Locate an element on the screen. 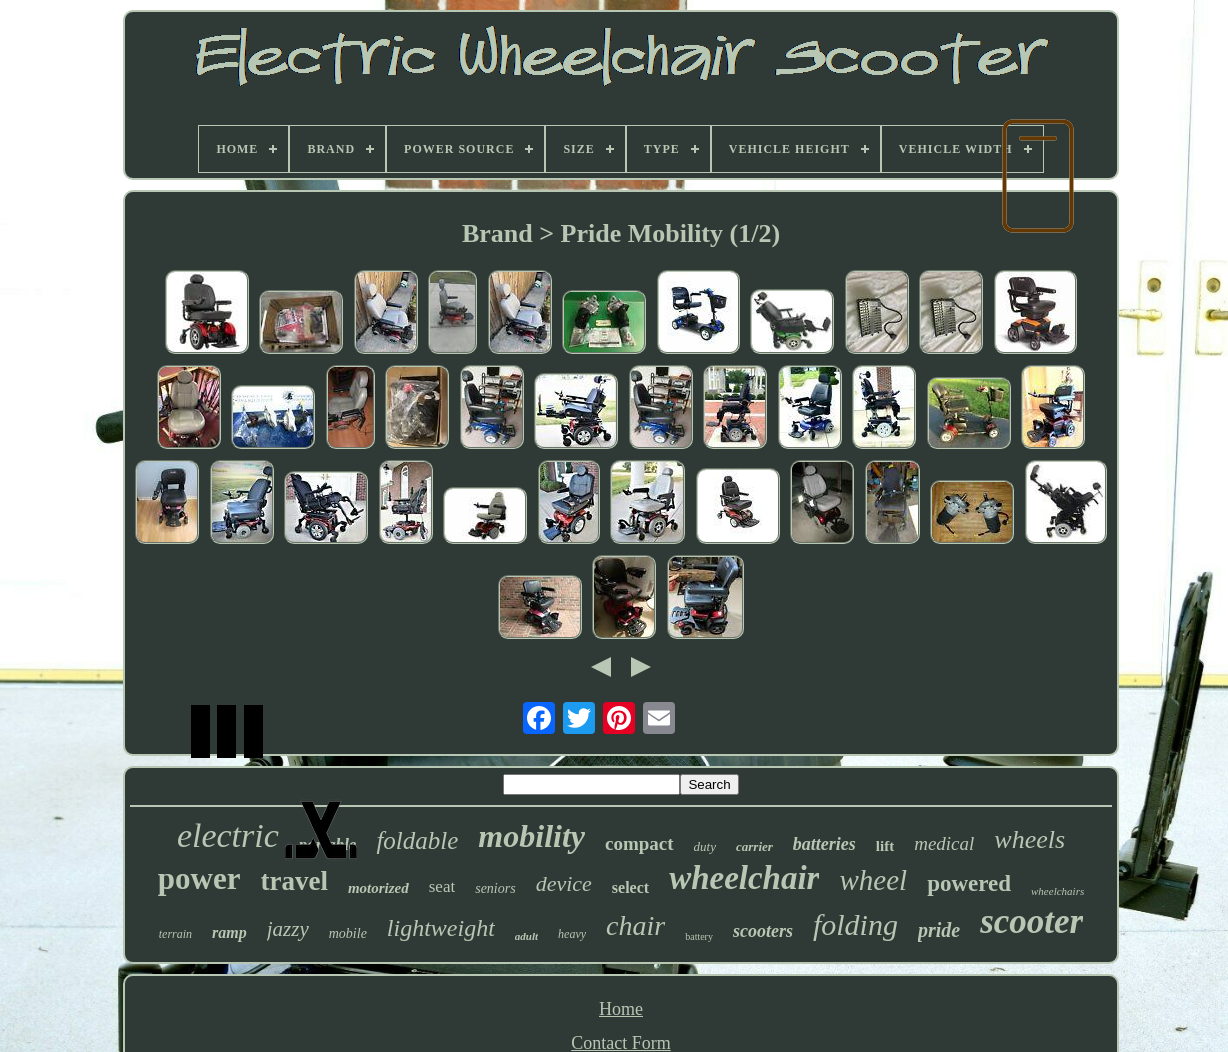 This screenshot has height=1052, width=1228. view hockey sports content is located at coordinates (321, 830).